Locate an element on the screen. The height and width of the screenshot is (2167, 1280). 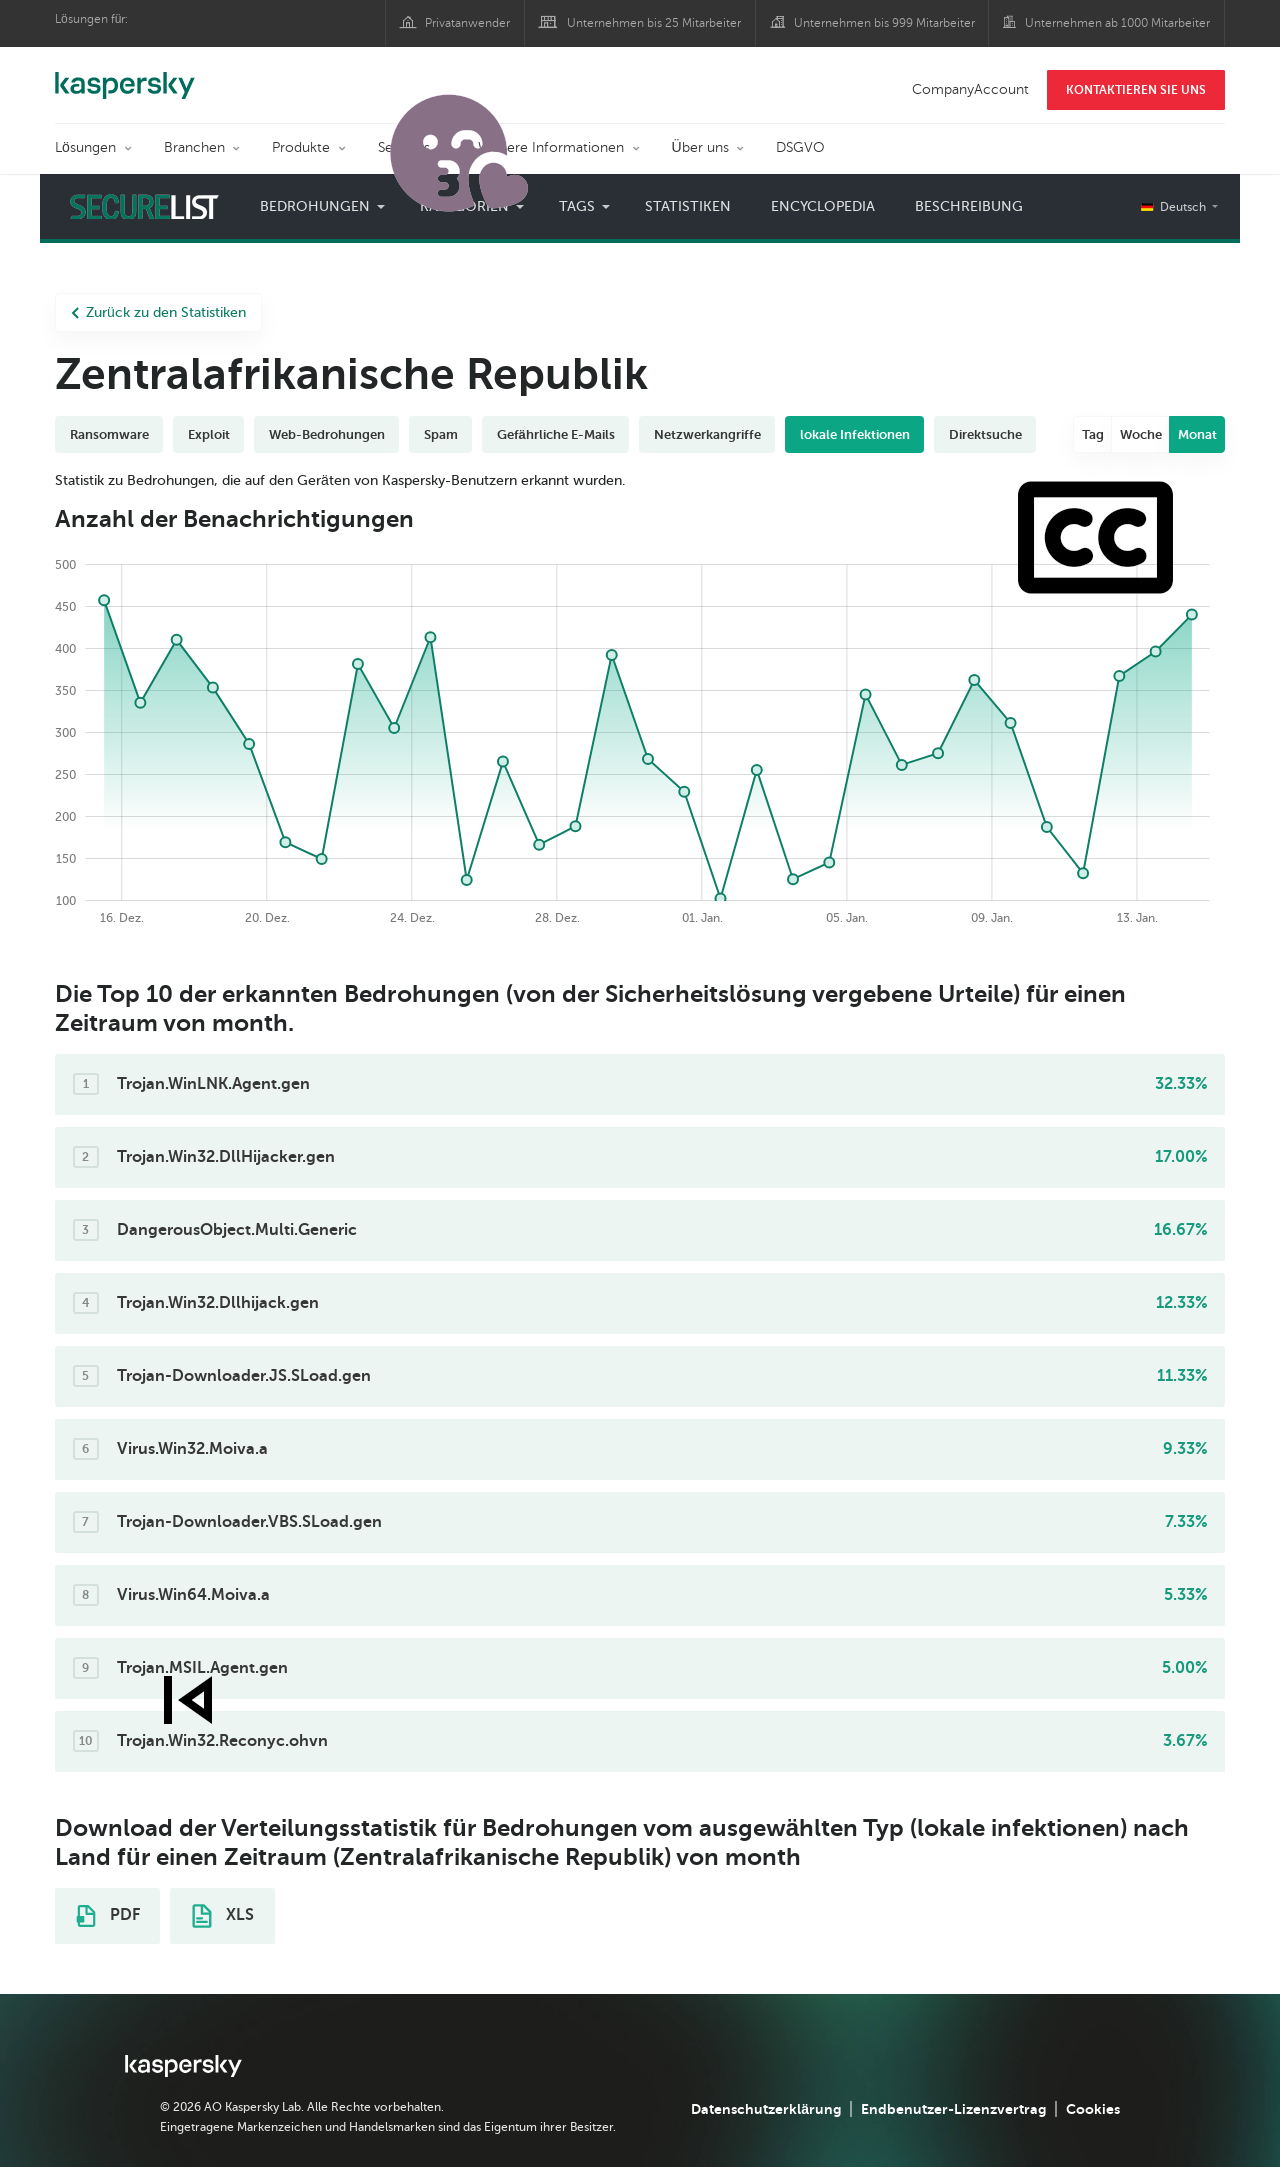
enable closed captions for video content is located at coordinates (1095, 537).